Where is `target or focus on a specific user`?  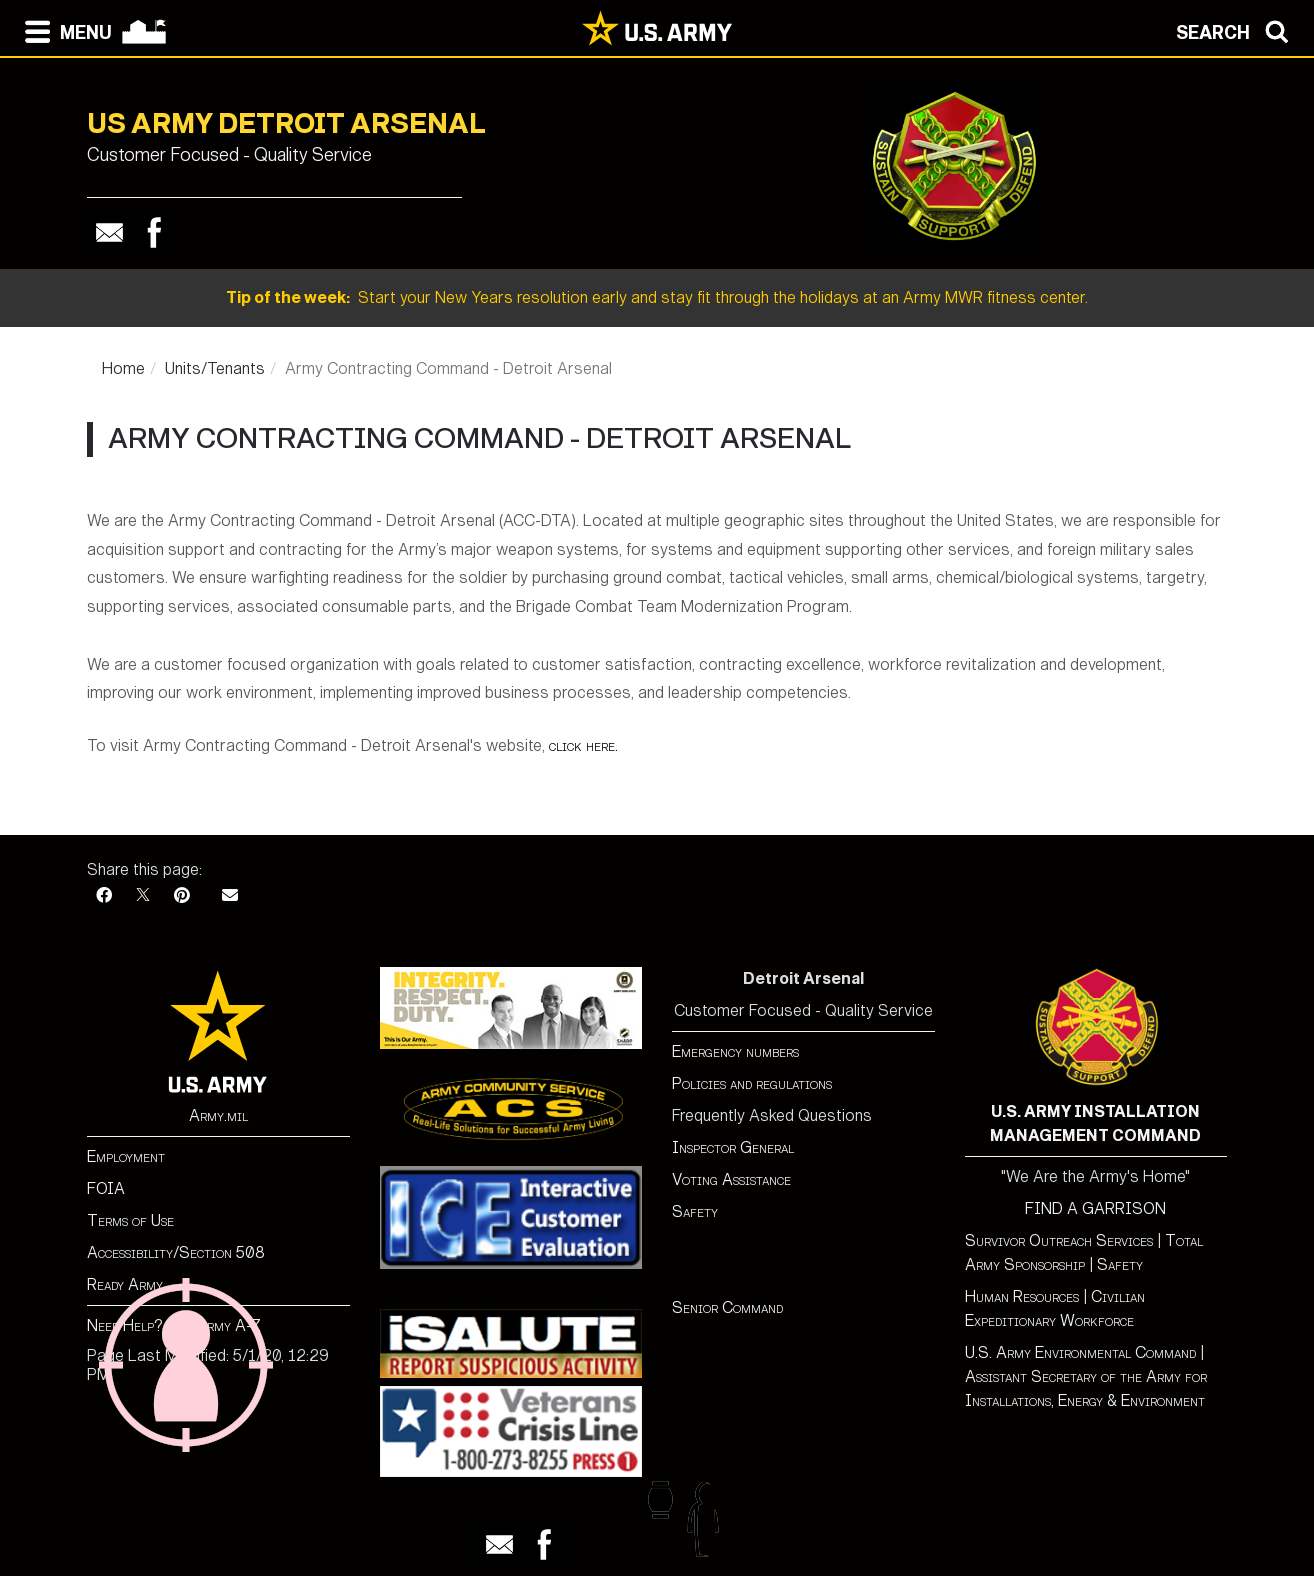 target or focus on a specific user is located at coordinates (186, 1365).